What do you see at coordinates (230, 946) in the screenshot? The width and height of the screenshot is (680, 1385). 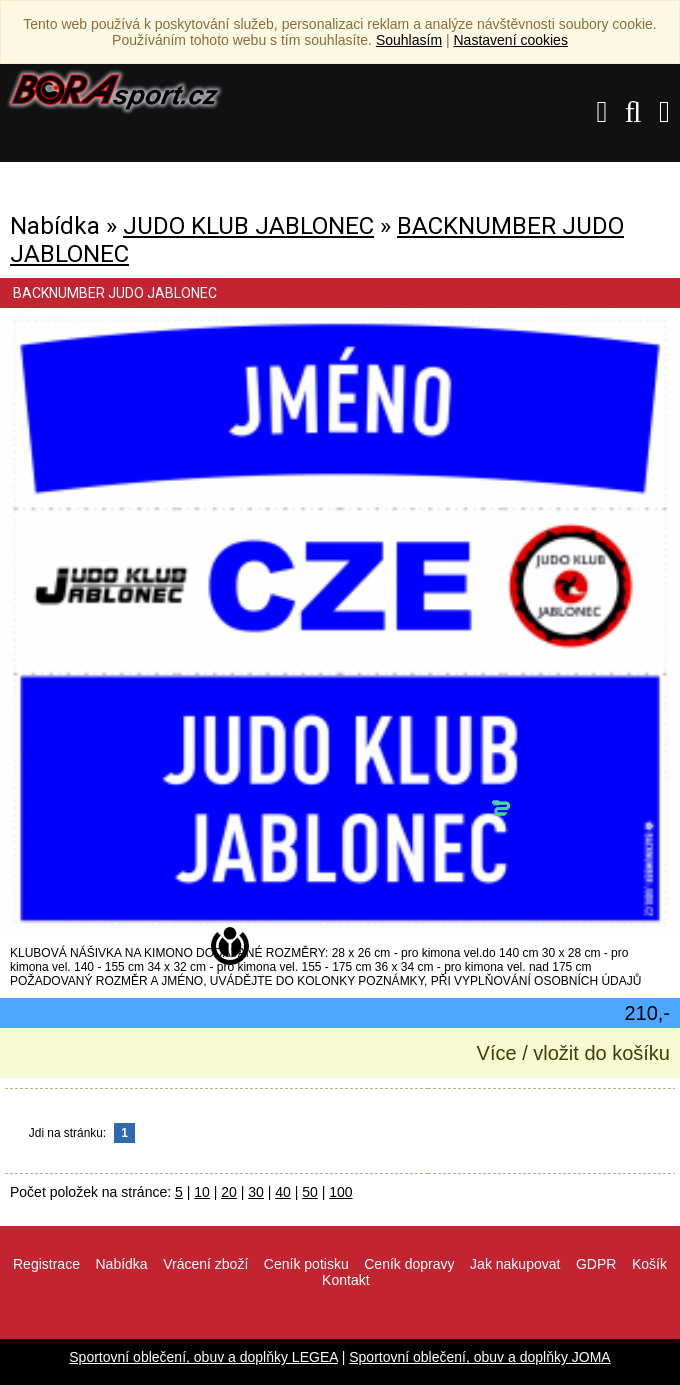 I see `visit the Wikimedia Foundation website` at bounding box center [230, 946].